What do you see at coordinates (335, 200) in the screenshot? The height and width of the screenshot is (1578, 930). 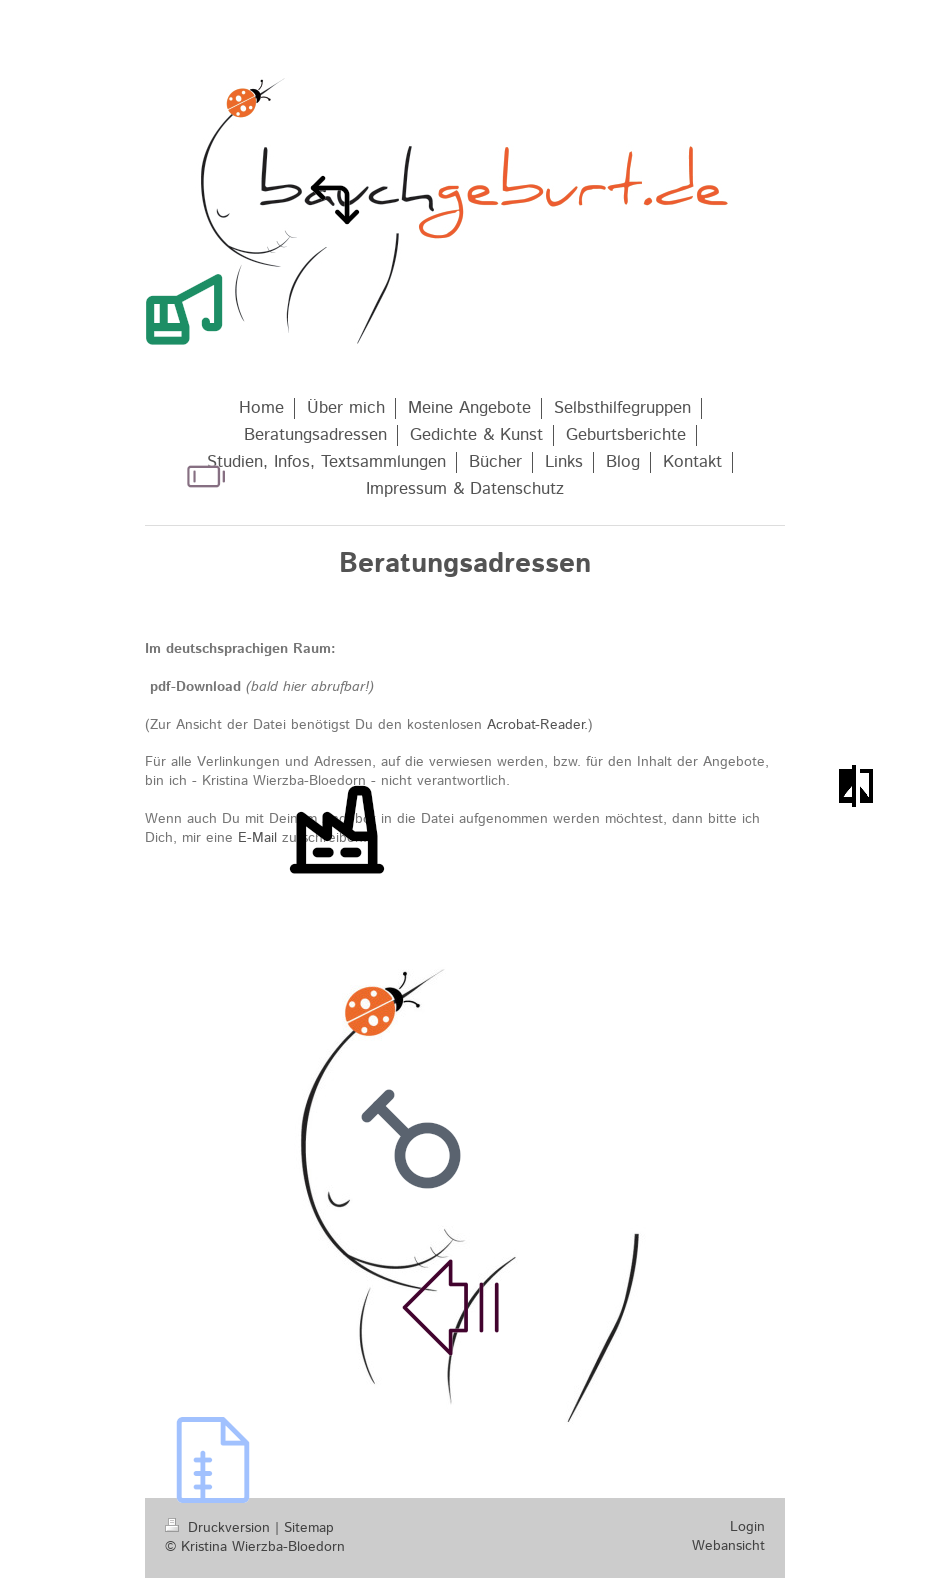 I see `move or resize element diagonally to bottom-left` at bounding box center [335, 200].